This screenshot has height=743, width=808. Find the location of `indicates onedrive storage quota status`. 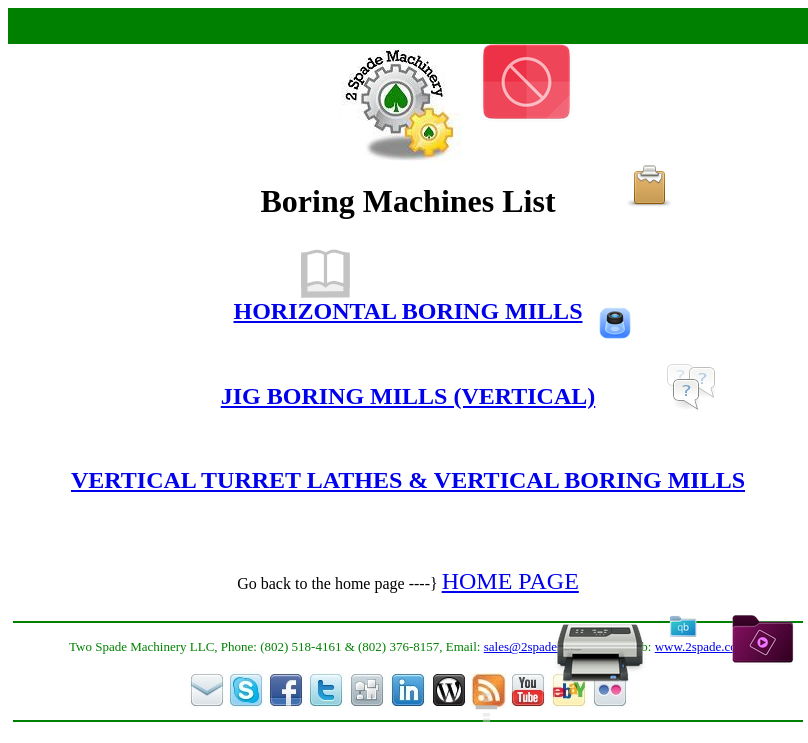

indicates onedrive storage quota status is located at coordinates (60, 539).